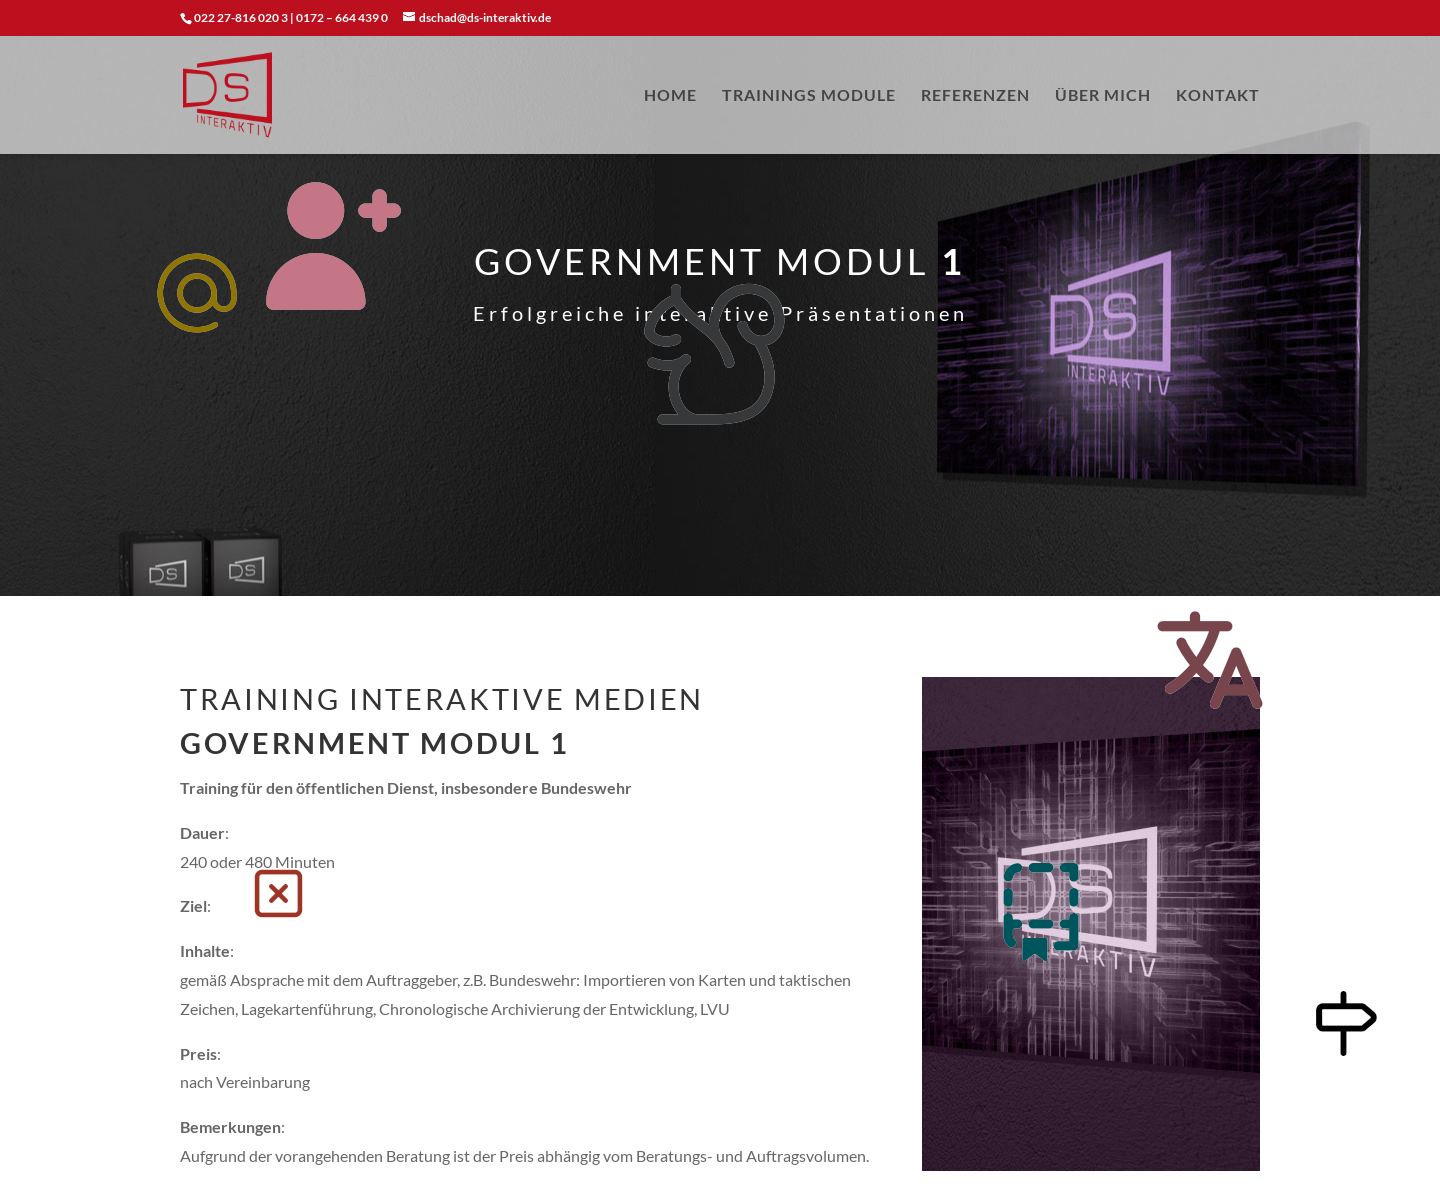 This screenshot has height=1192, width=1440. What do you see at coordinates (1344, 1023) in the screenshot?
I see `view project milestones` at bounding box center [1344, 1023].